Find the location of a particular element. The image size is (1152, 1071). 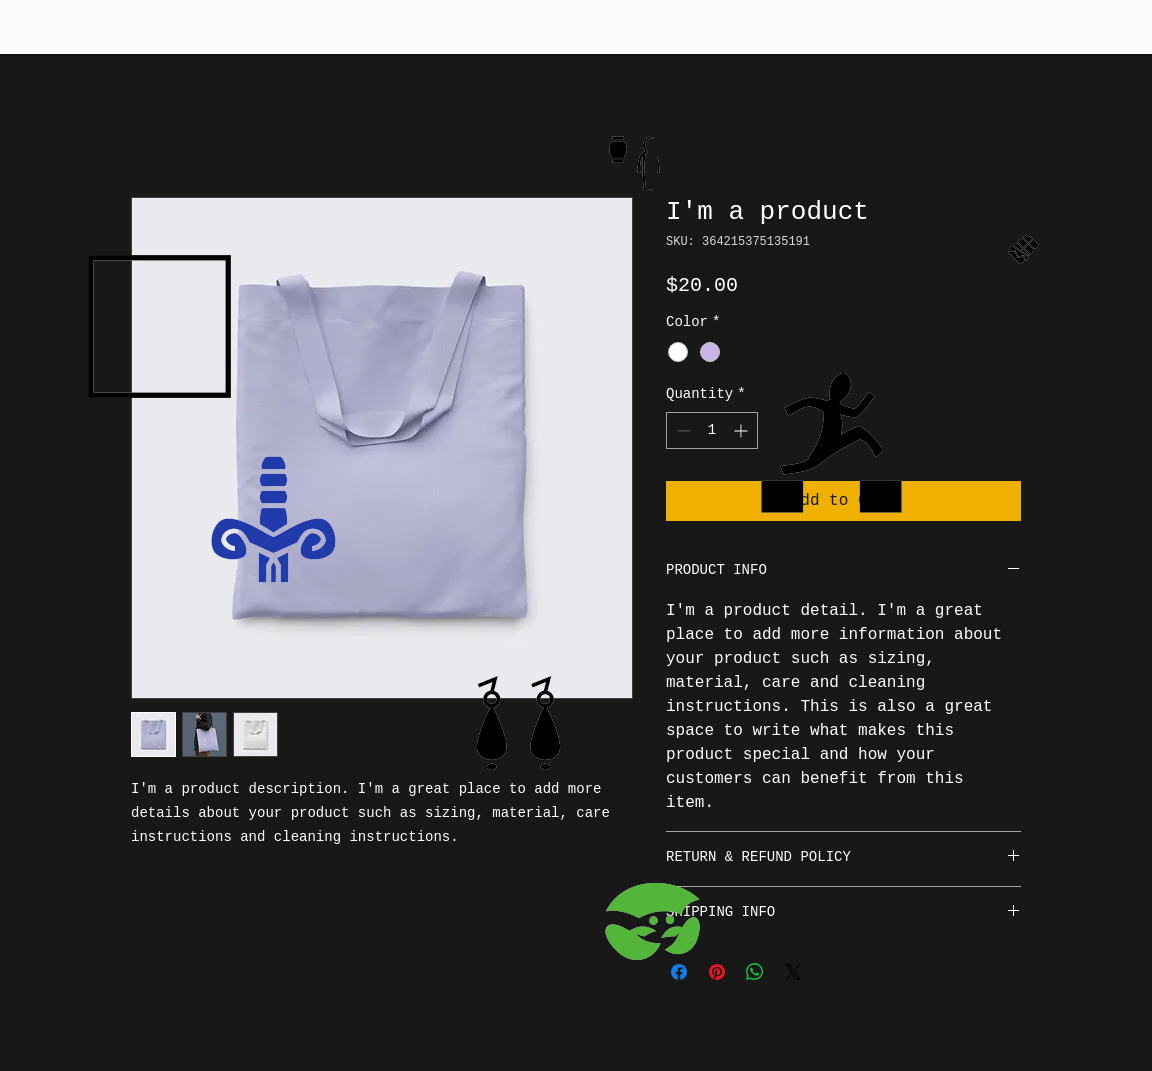

decorative lantern item in a game inventory is located at coordinates (636, 163).